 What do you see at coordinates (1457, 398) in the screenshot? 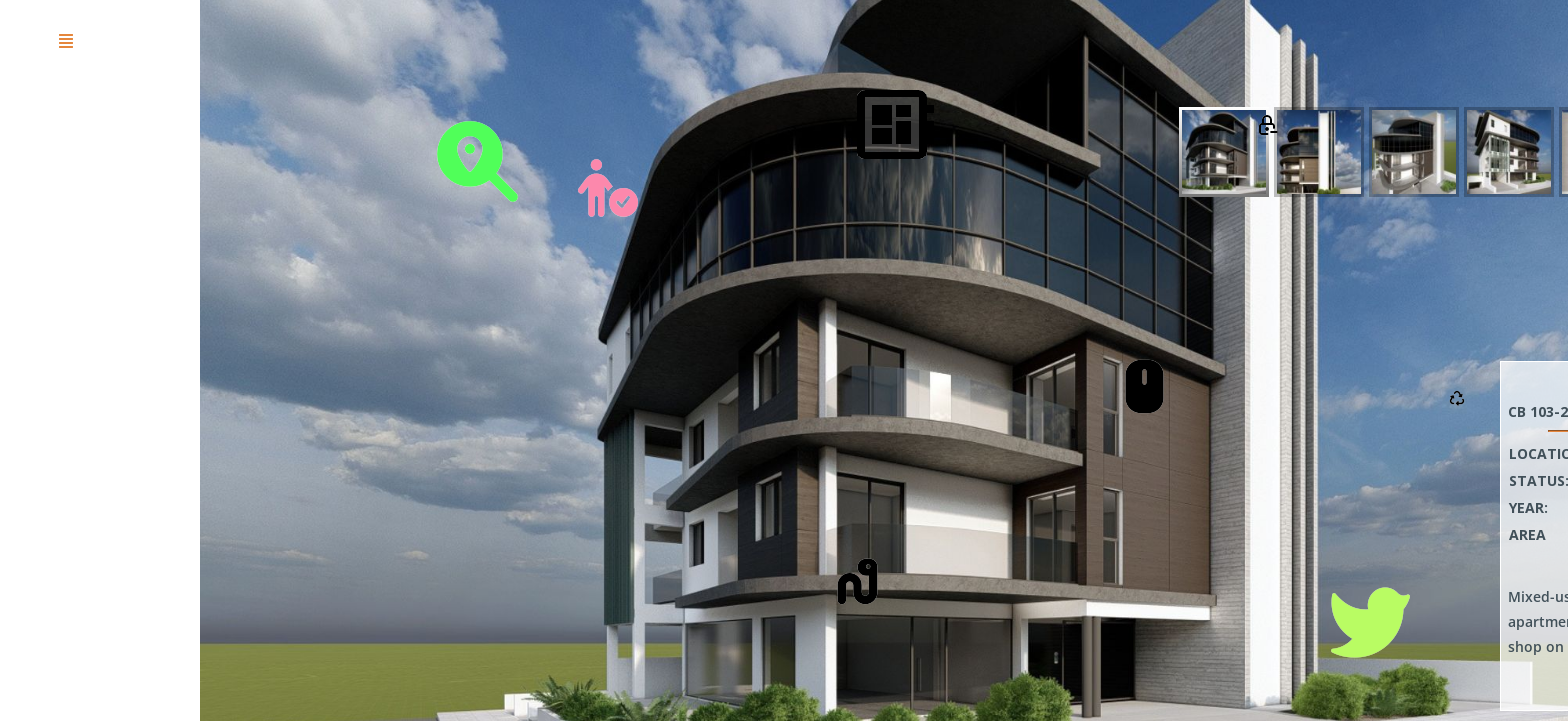
I see `indicates recyclable item or material` at bounding box center [1457, 398].